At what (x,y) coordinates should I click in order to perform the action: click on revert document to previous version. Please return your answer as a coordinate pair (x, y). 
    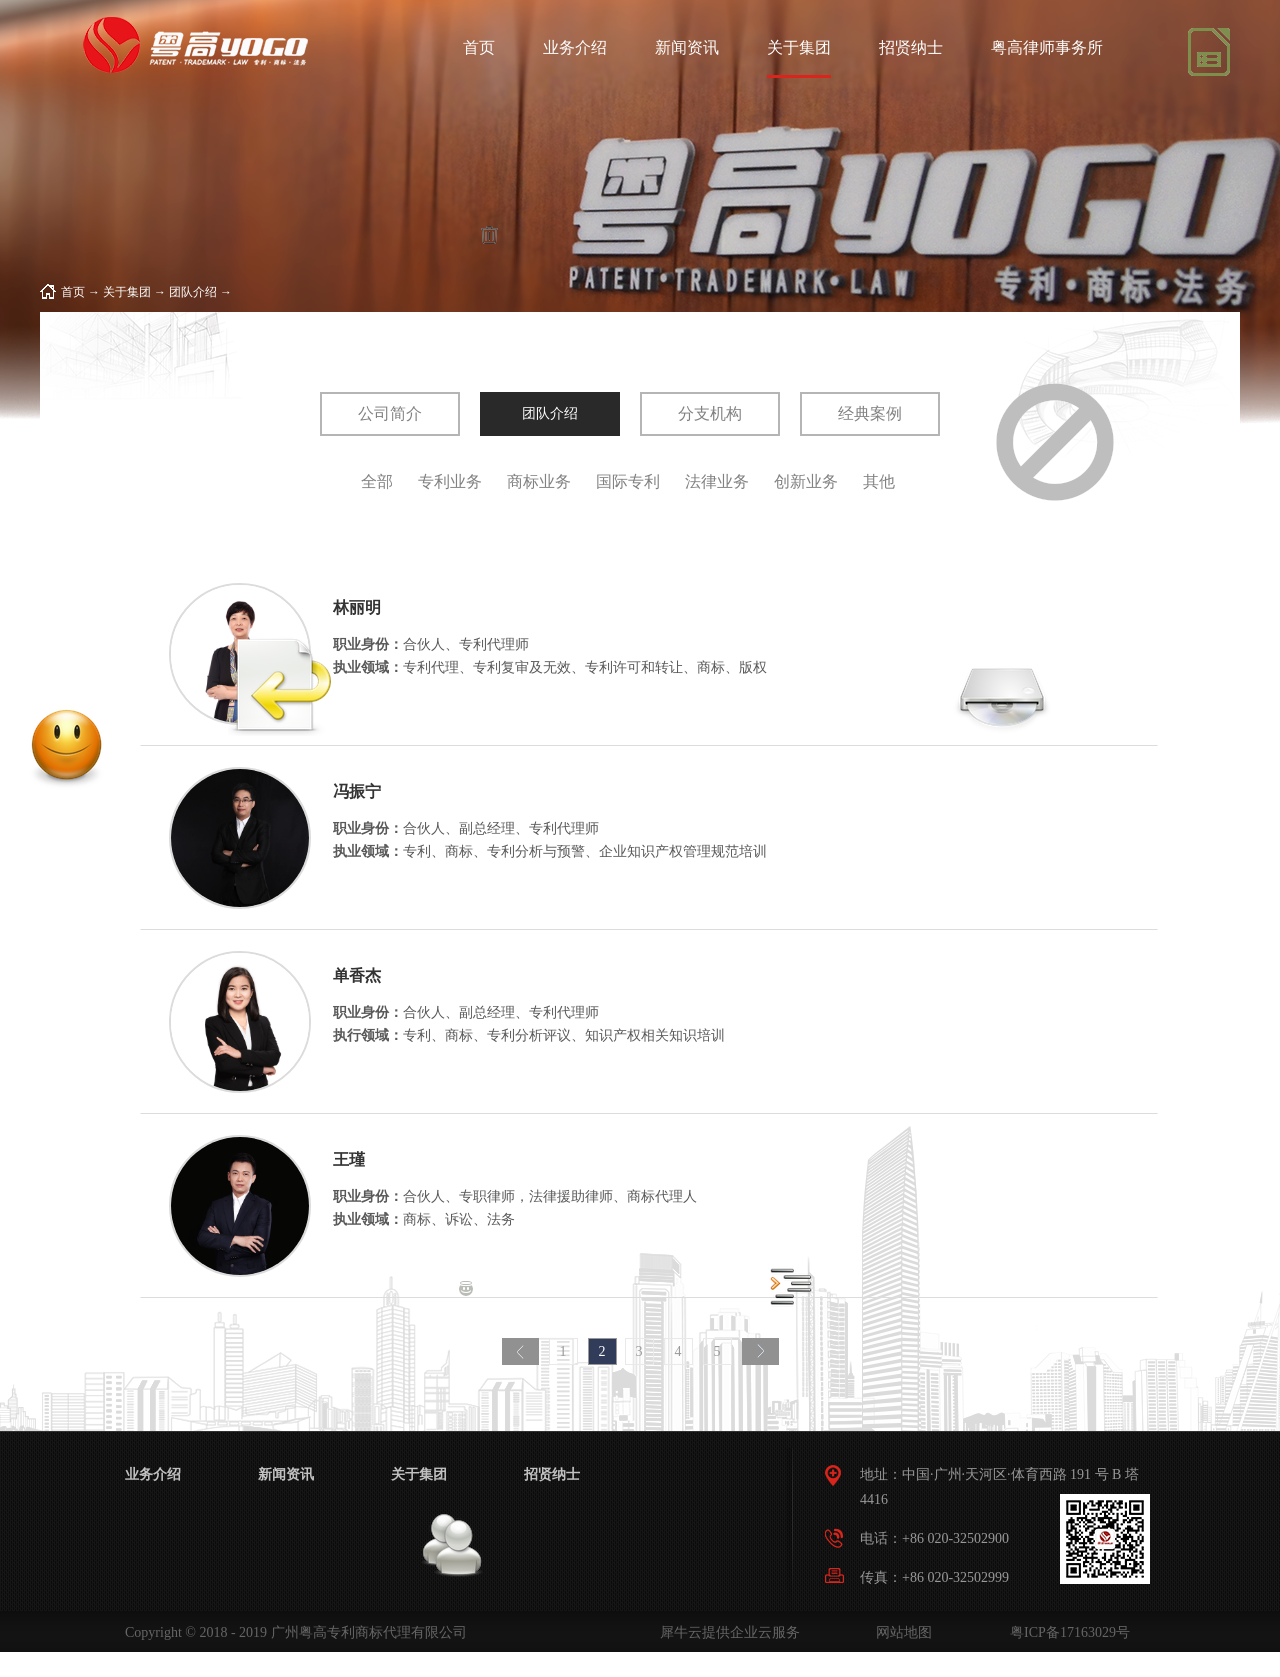
    Looking at the image, I should click on (279, 684).